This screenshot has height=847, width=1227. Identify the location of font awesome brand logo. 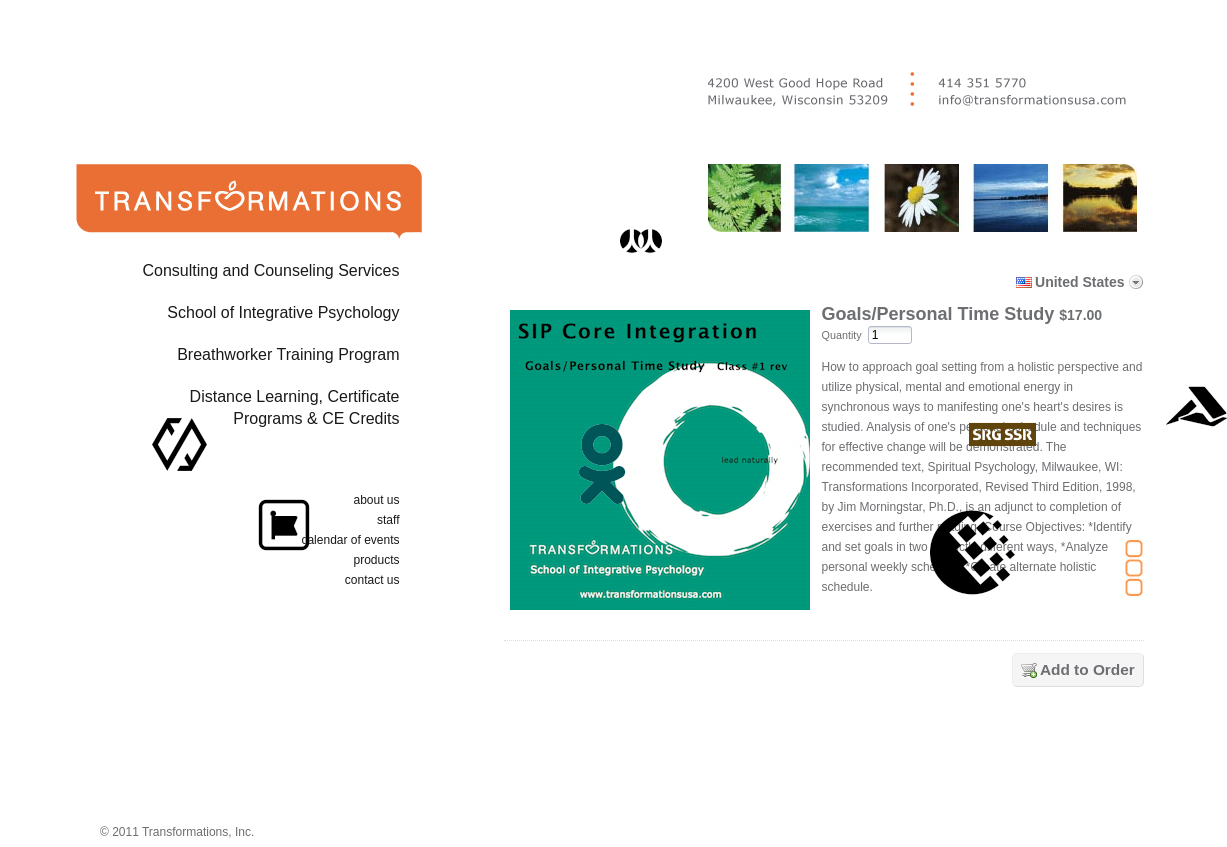
(284, 525).